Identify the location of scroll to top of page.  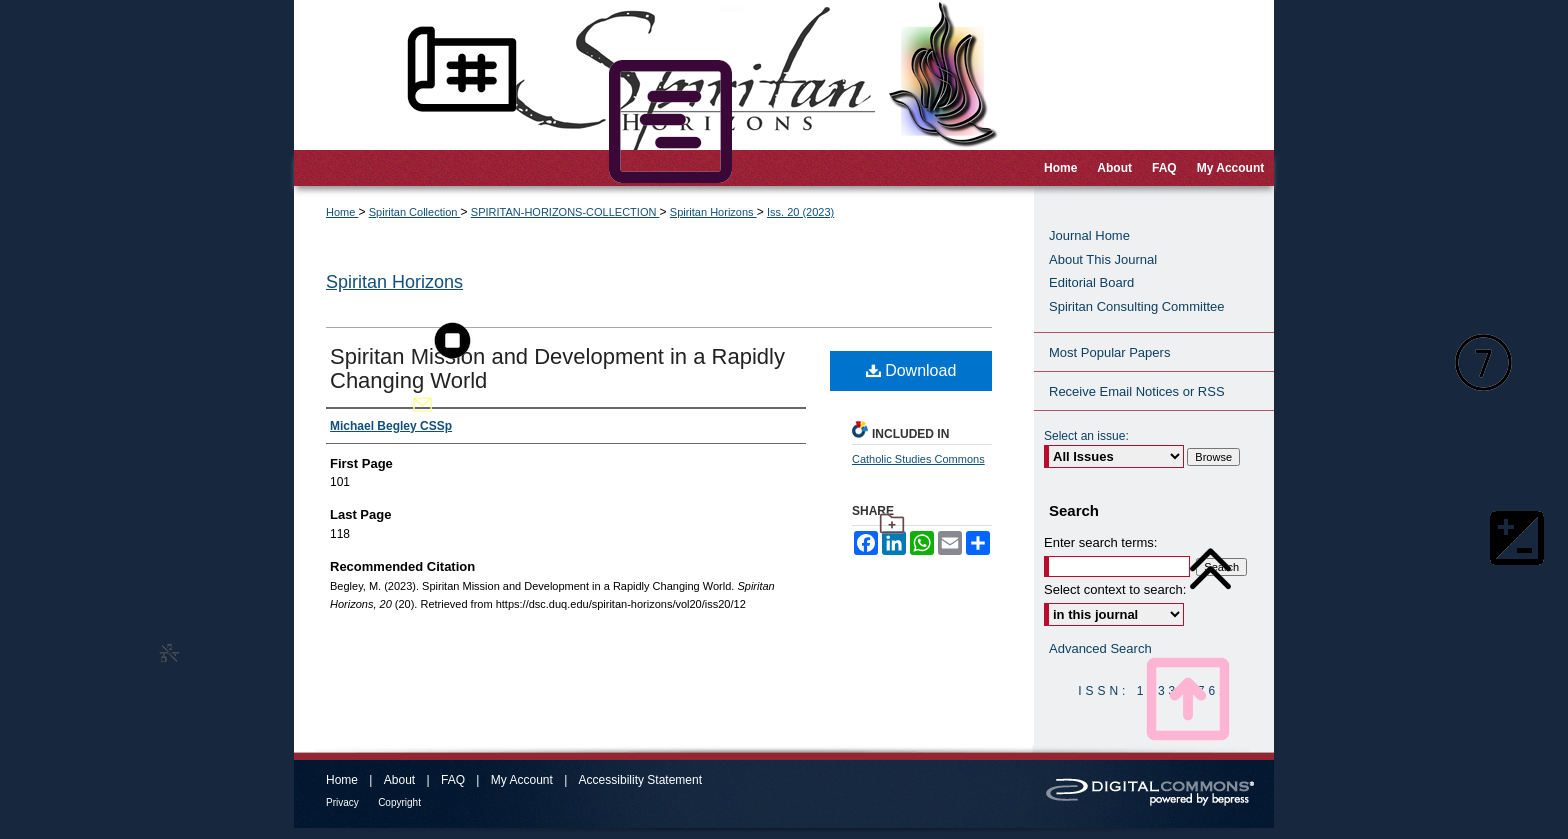
(1210, 570).